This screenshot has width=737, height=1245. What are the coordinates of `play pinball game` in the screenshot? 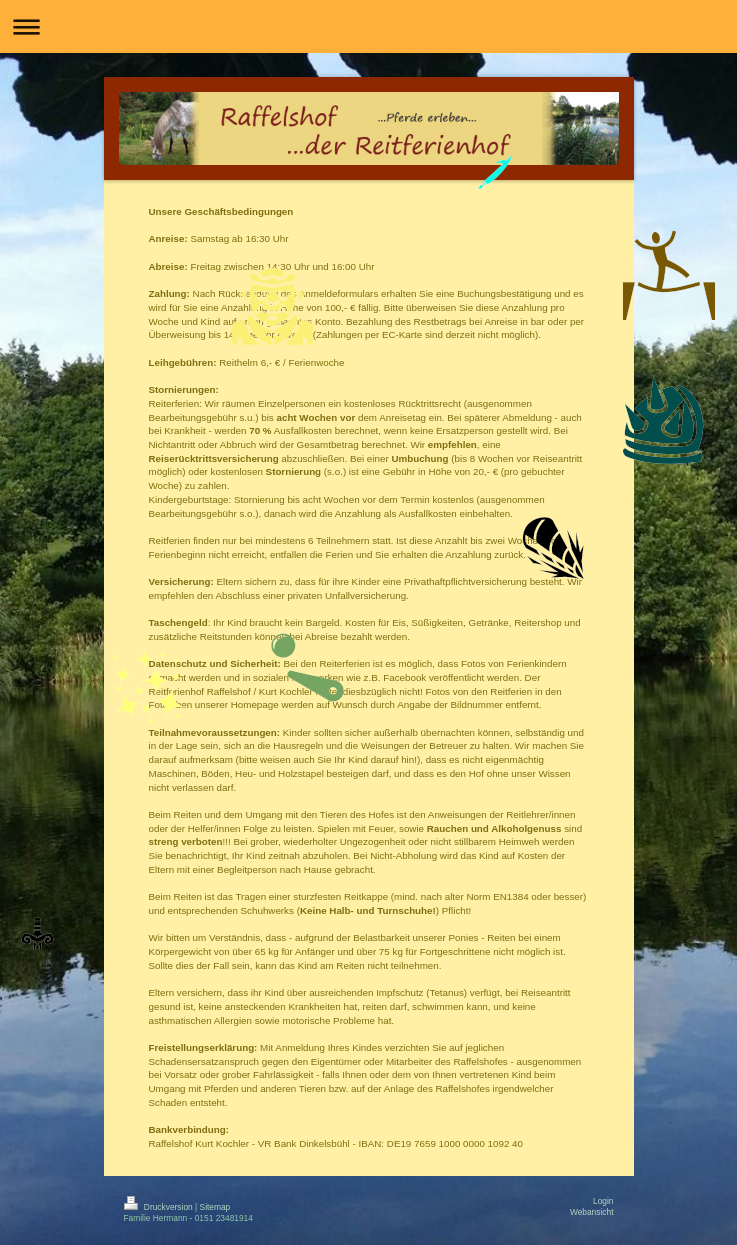 It's located at (307, 667).